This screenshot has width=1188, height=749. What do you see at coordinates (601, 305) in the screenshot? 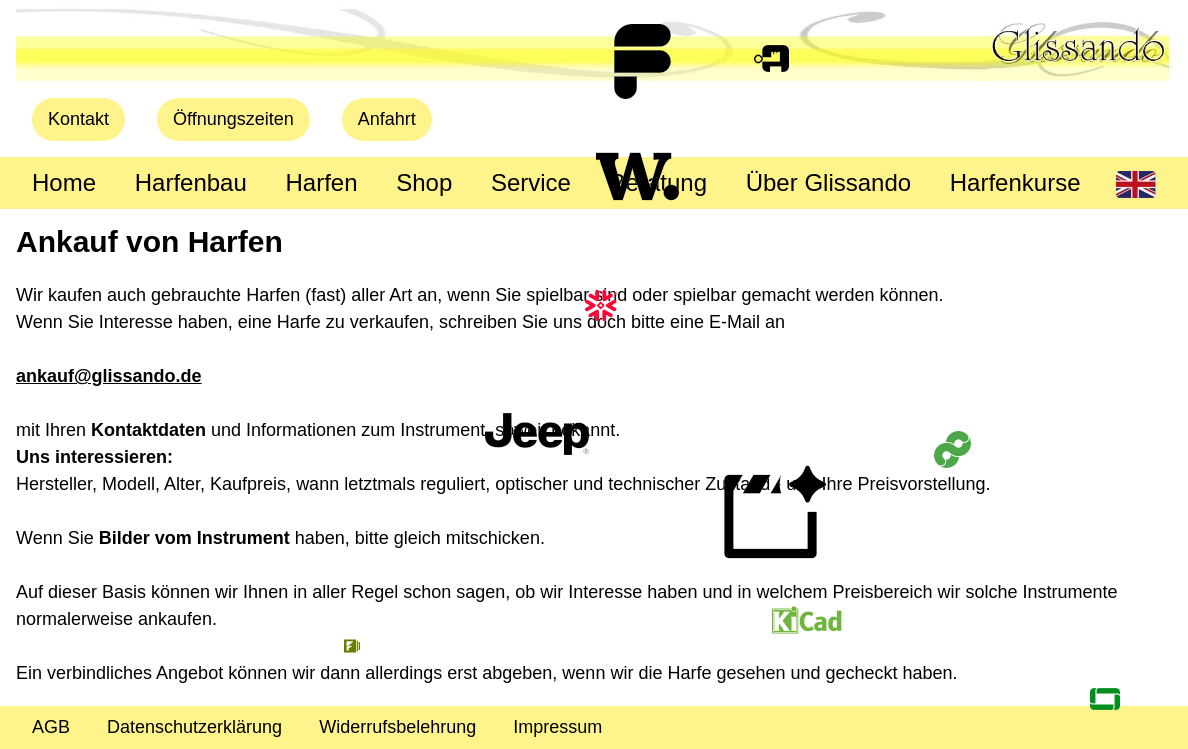
I see `snowflake data cloud platform logo` at bounding box center [601, 305].